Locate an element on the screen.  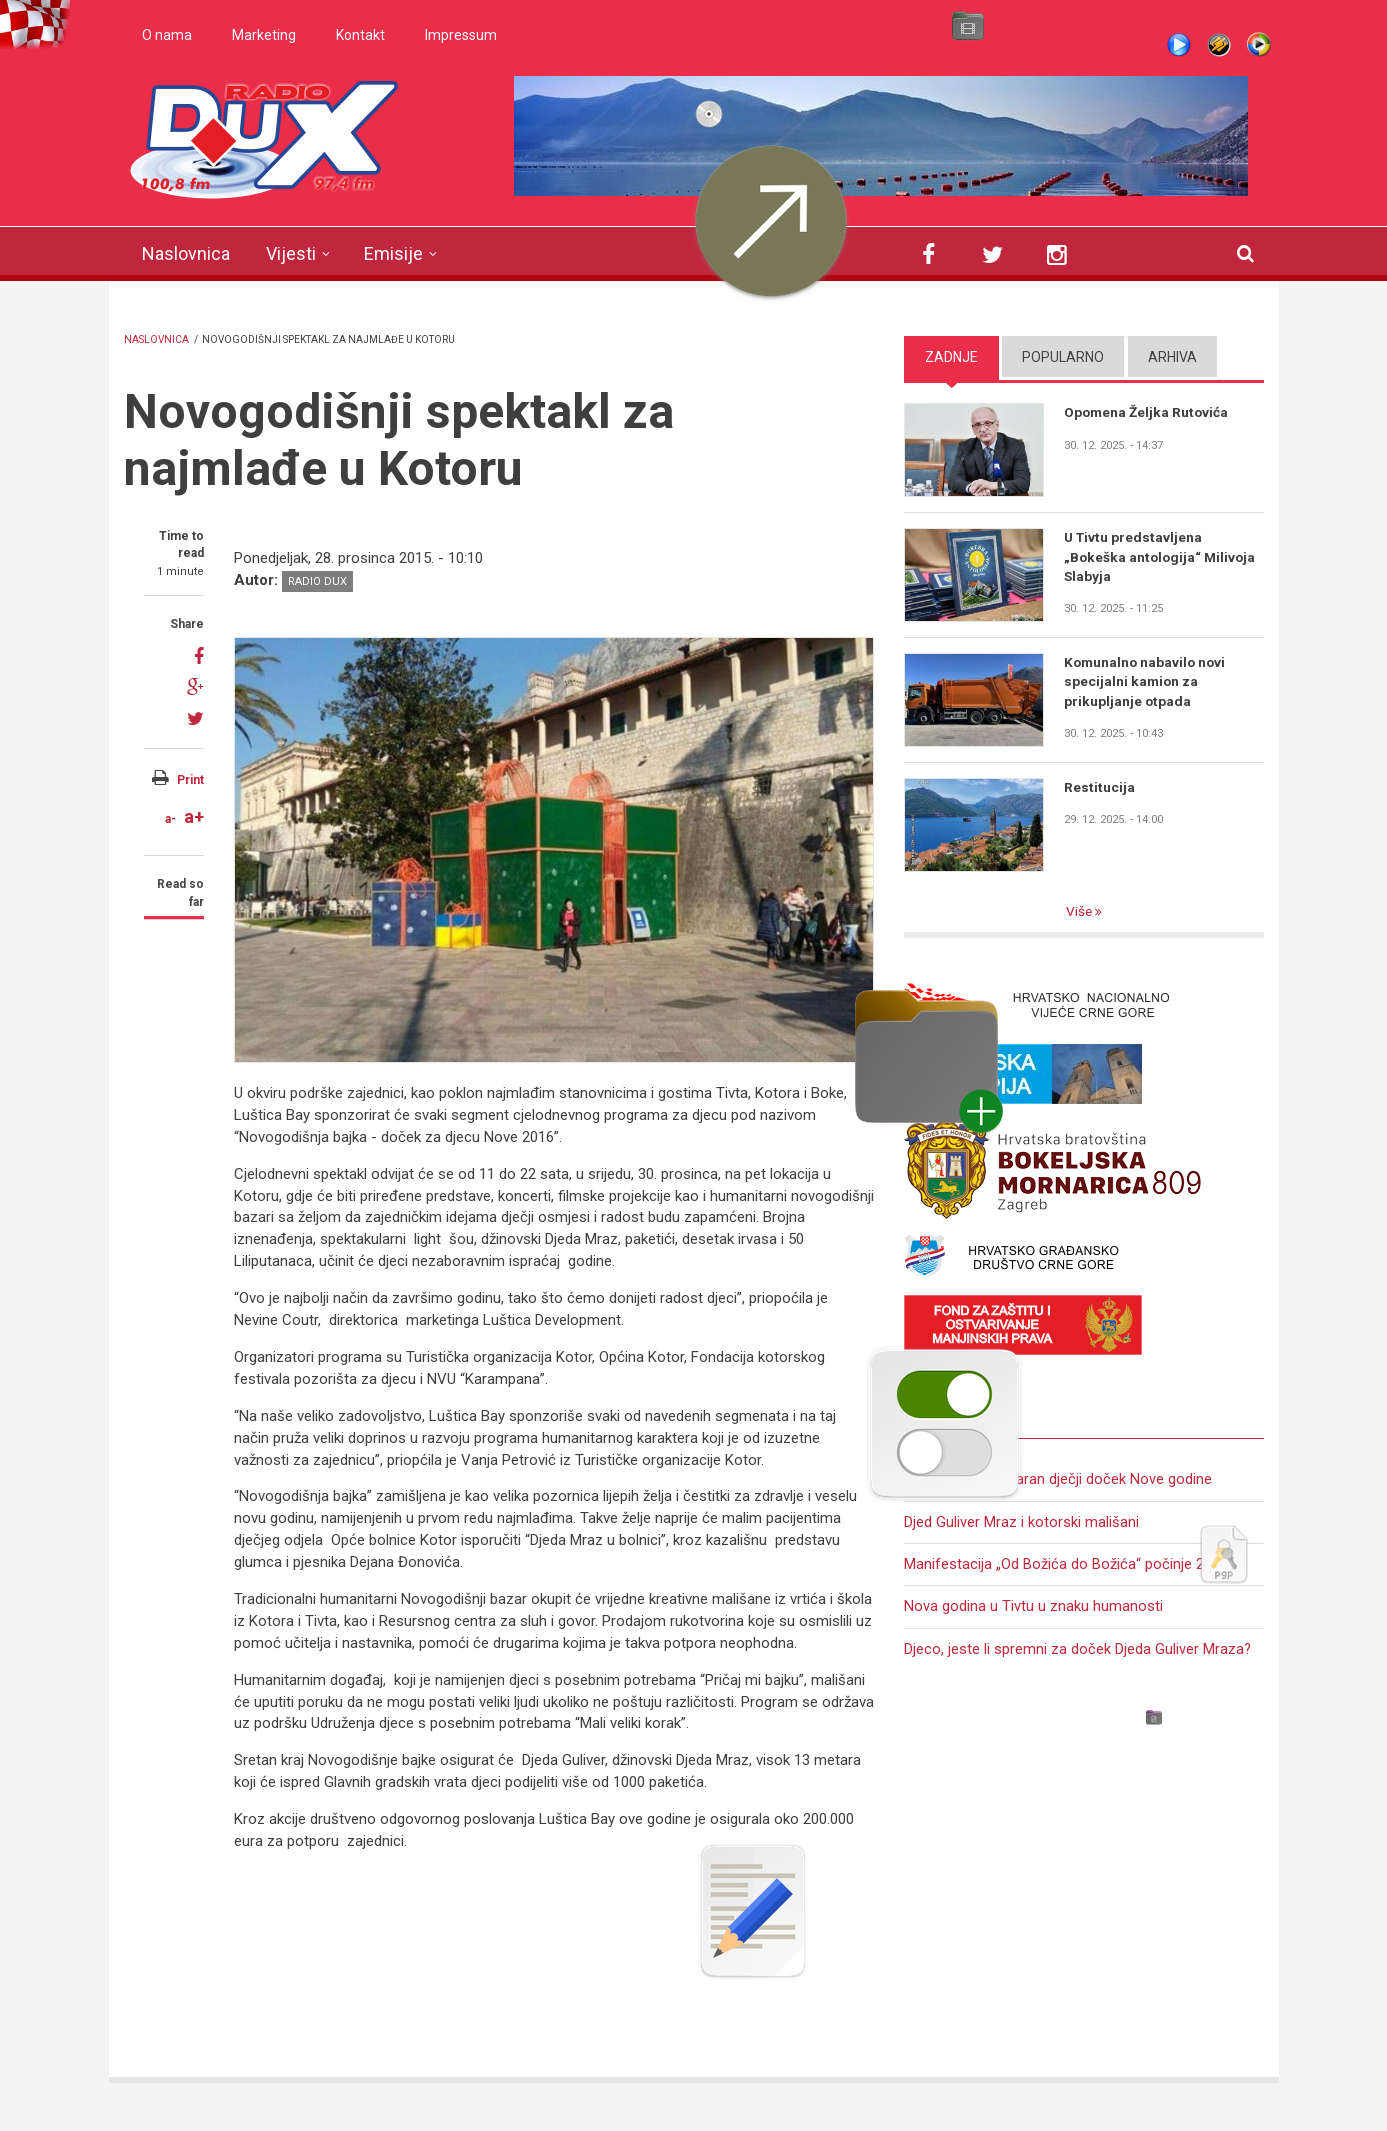
indicates a symbolic link or shortcut to another file is located at coordinates (771, 221).